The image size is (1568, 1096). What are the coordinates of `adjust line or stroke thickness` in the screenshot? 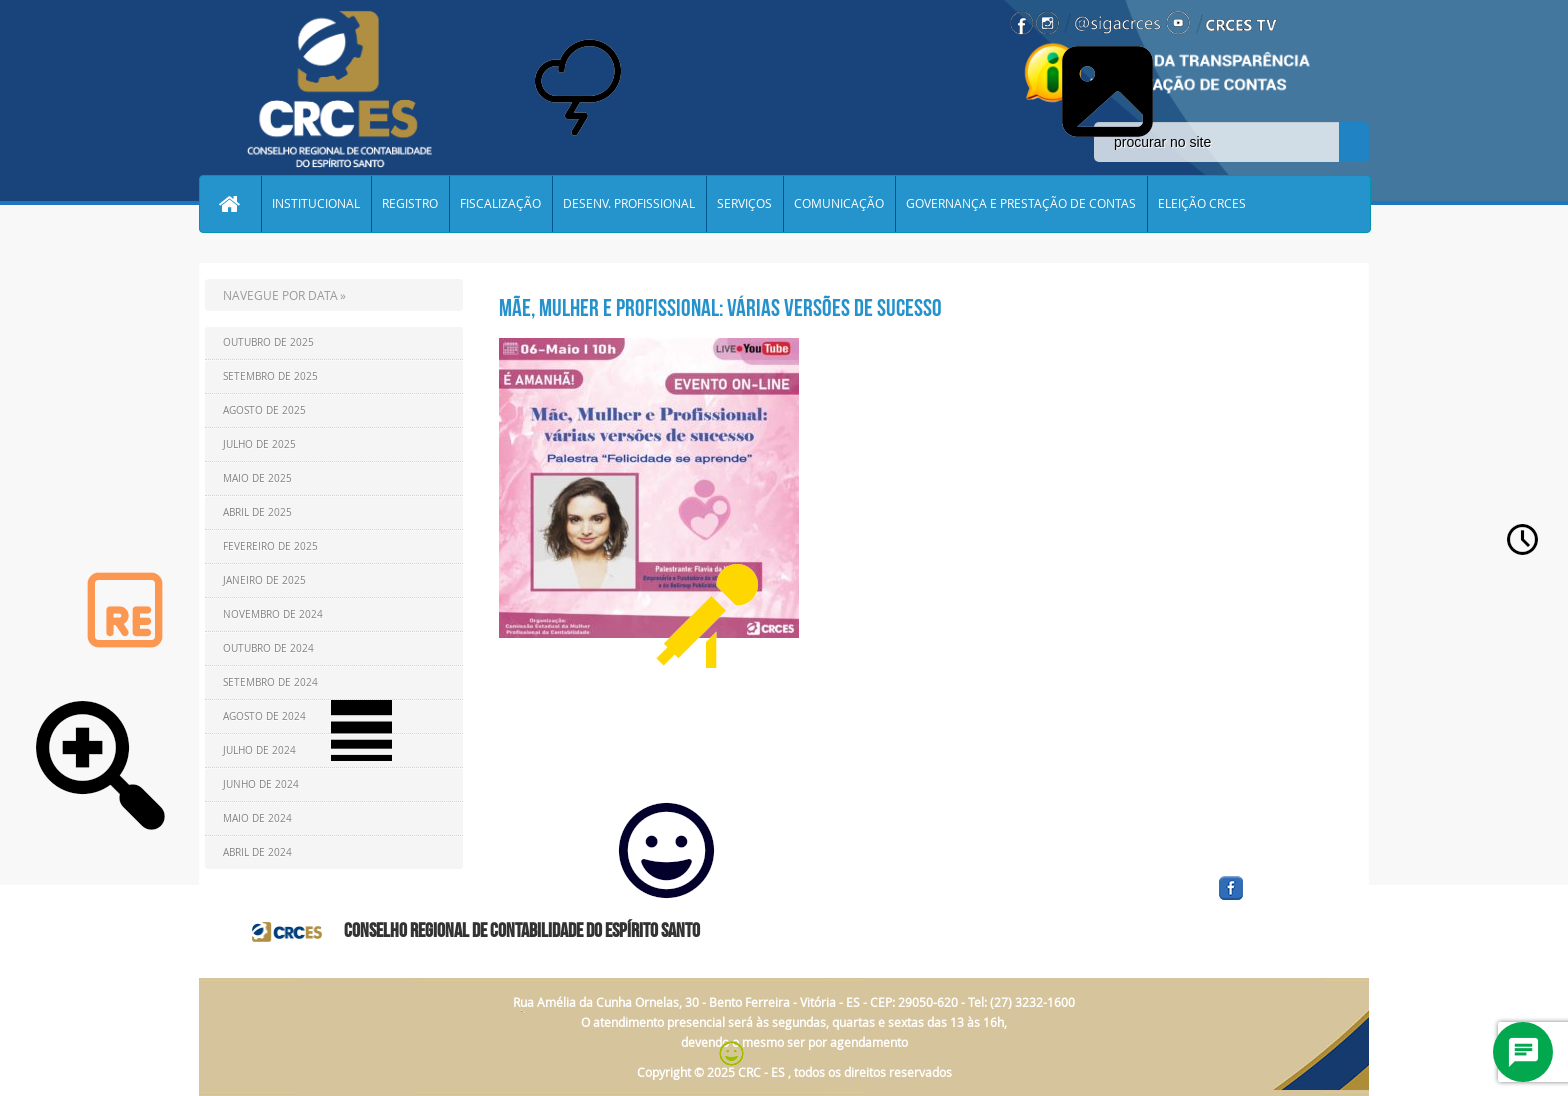 It's located at (361, 730).